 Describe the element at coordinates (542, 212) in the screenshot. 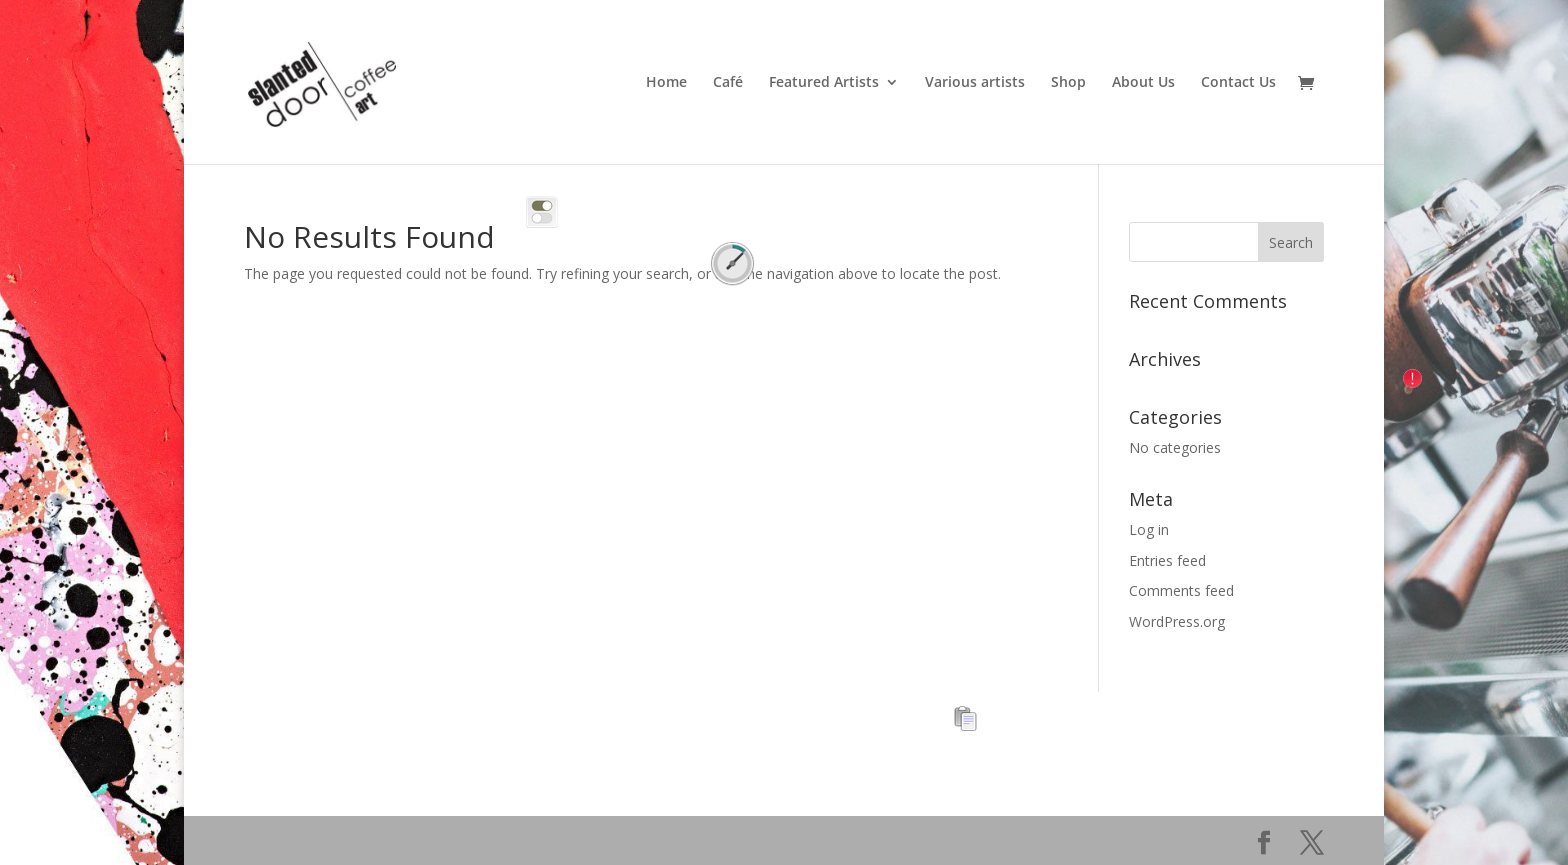

I see `open system tweaks or customization settings` at that location.